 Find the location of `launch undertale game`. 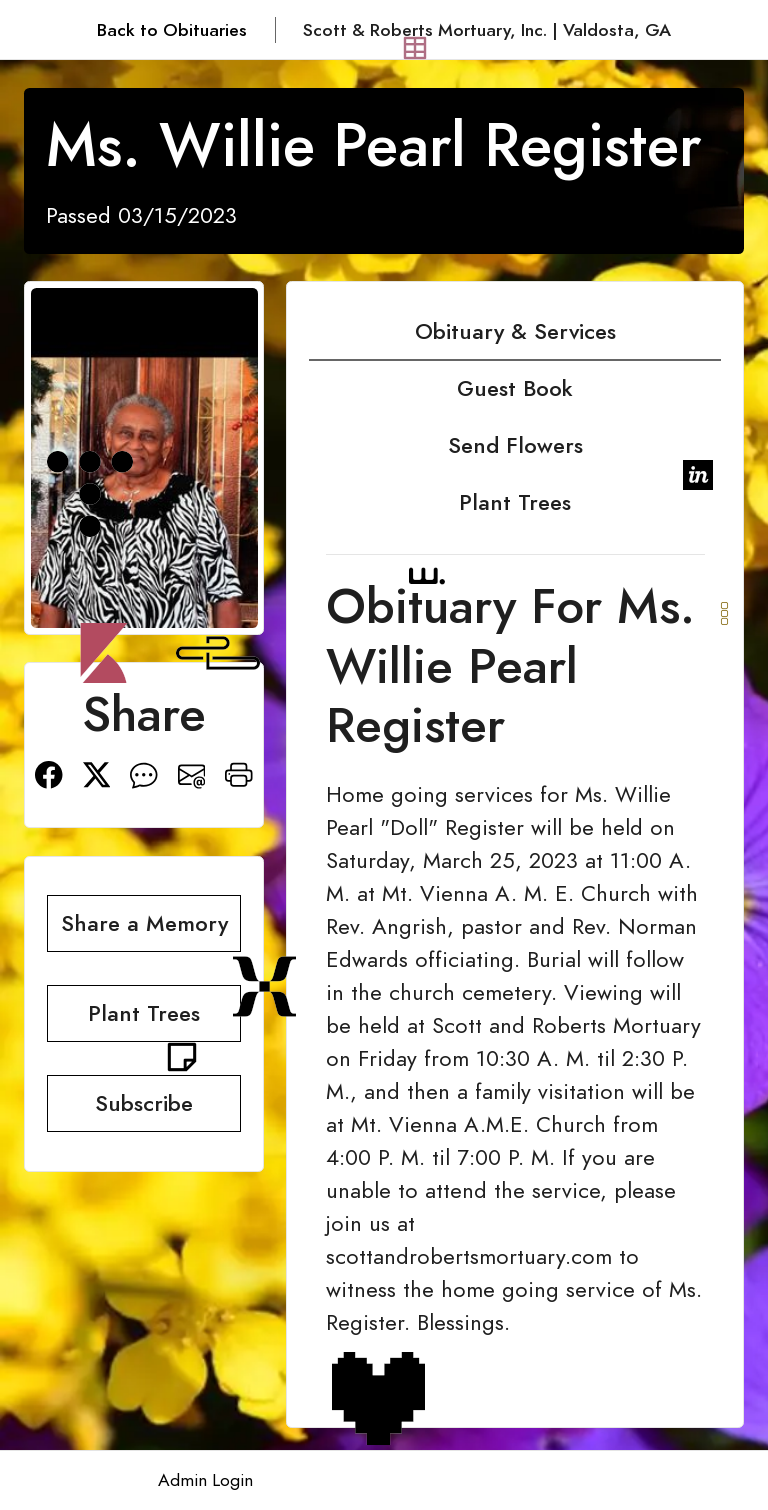

launch undertale game is located at coordinates (378, 1398).